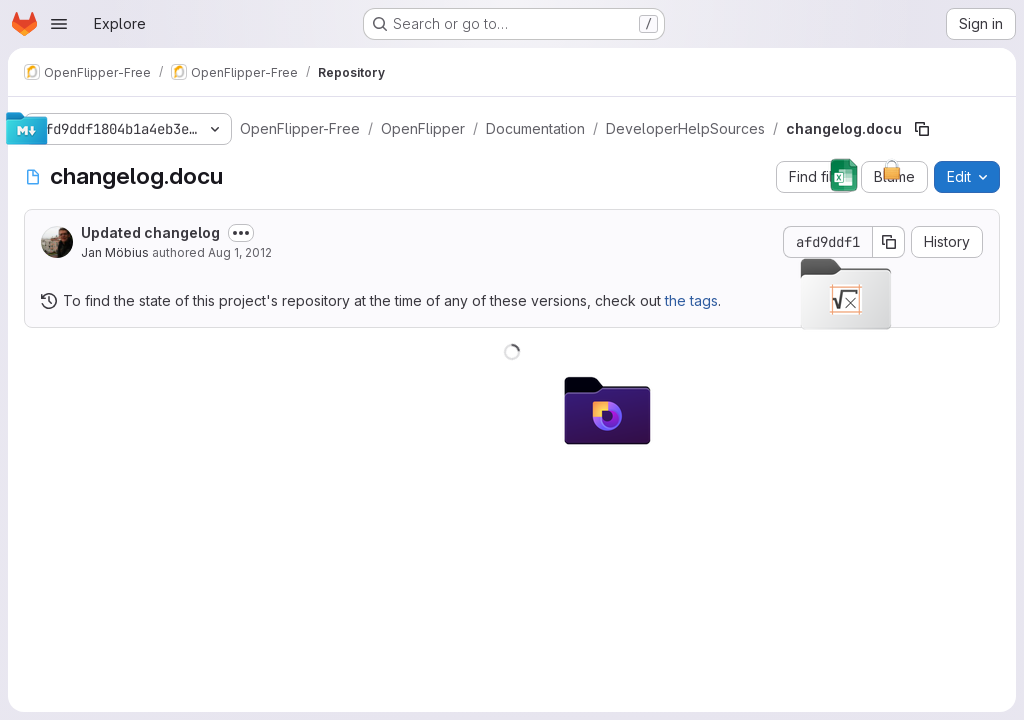 This screenshot has height=720, width=1024. What do you see at coordinates (845, 296) in the screenshot?
I see `folder containing LibreOffice Math formula files` at bounding box center [845, 296].